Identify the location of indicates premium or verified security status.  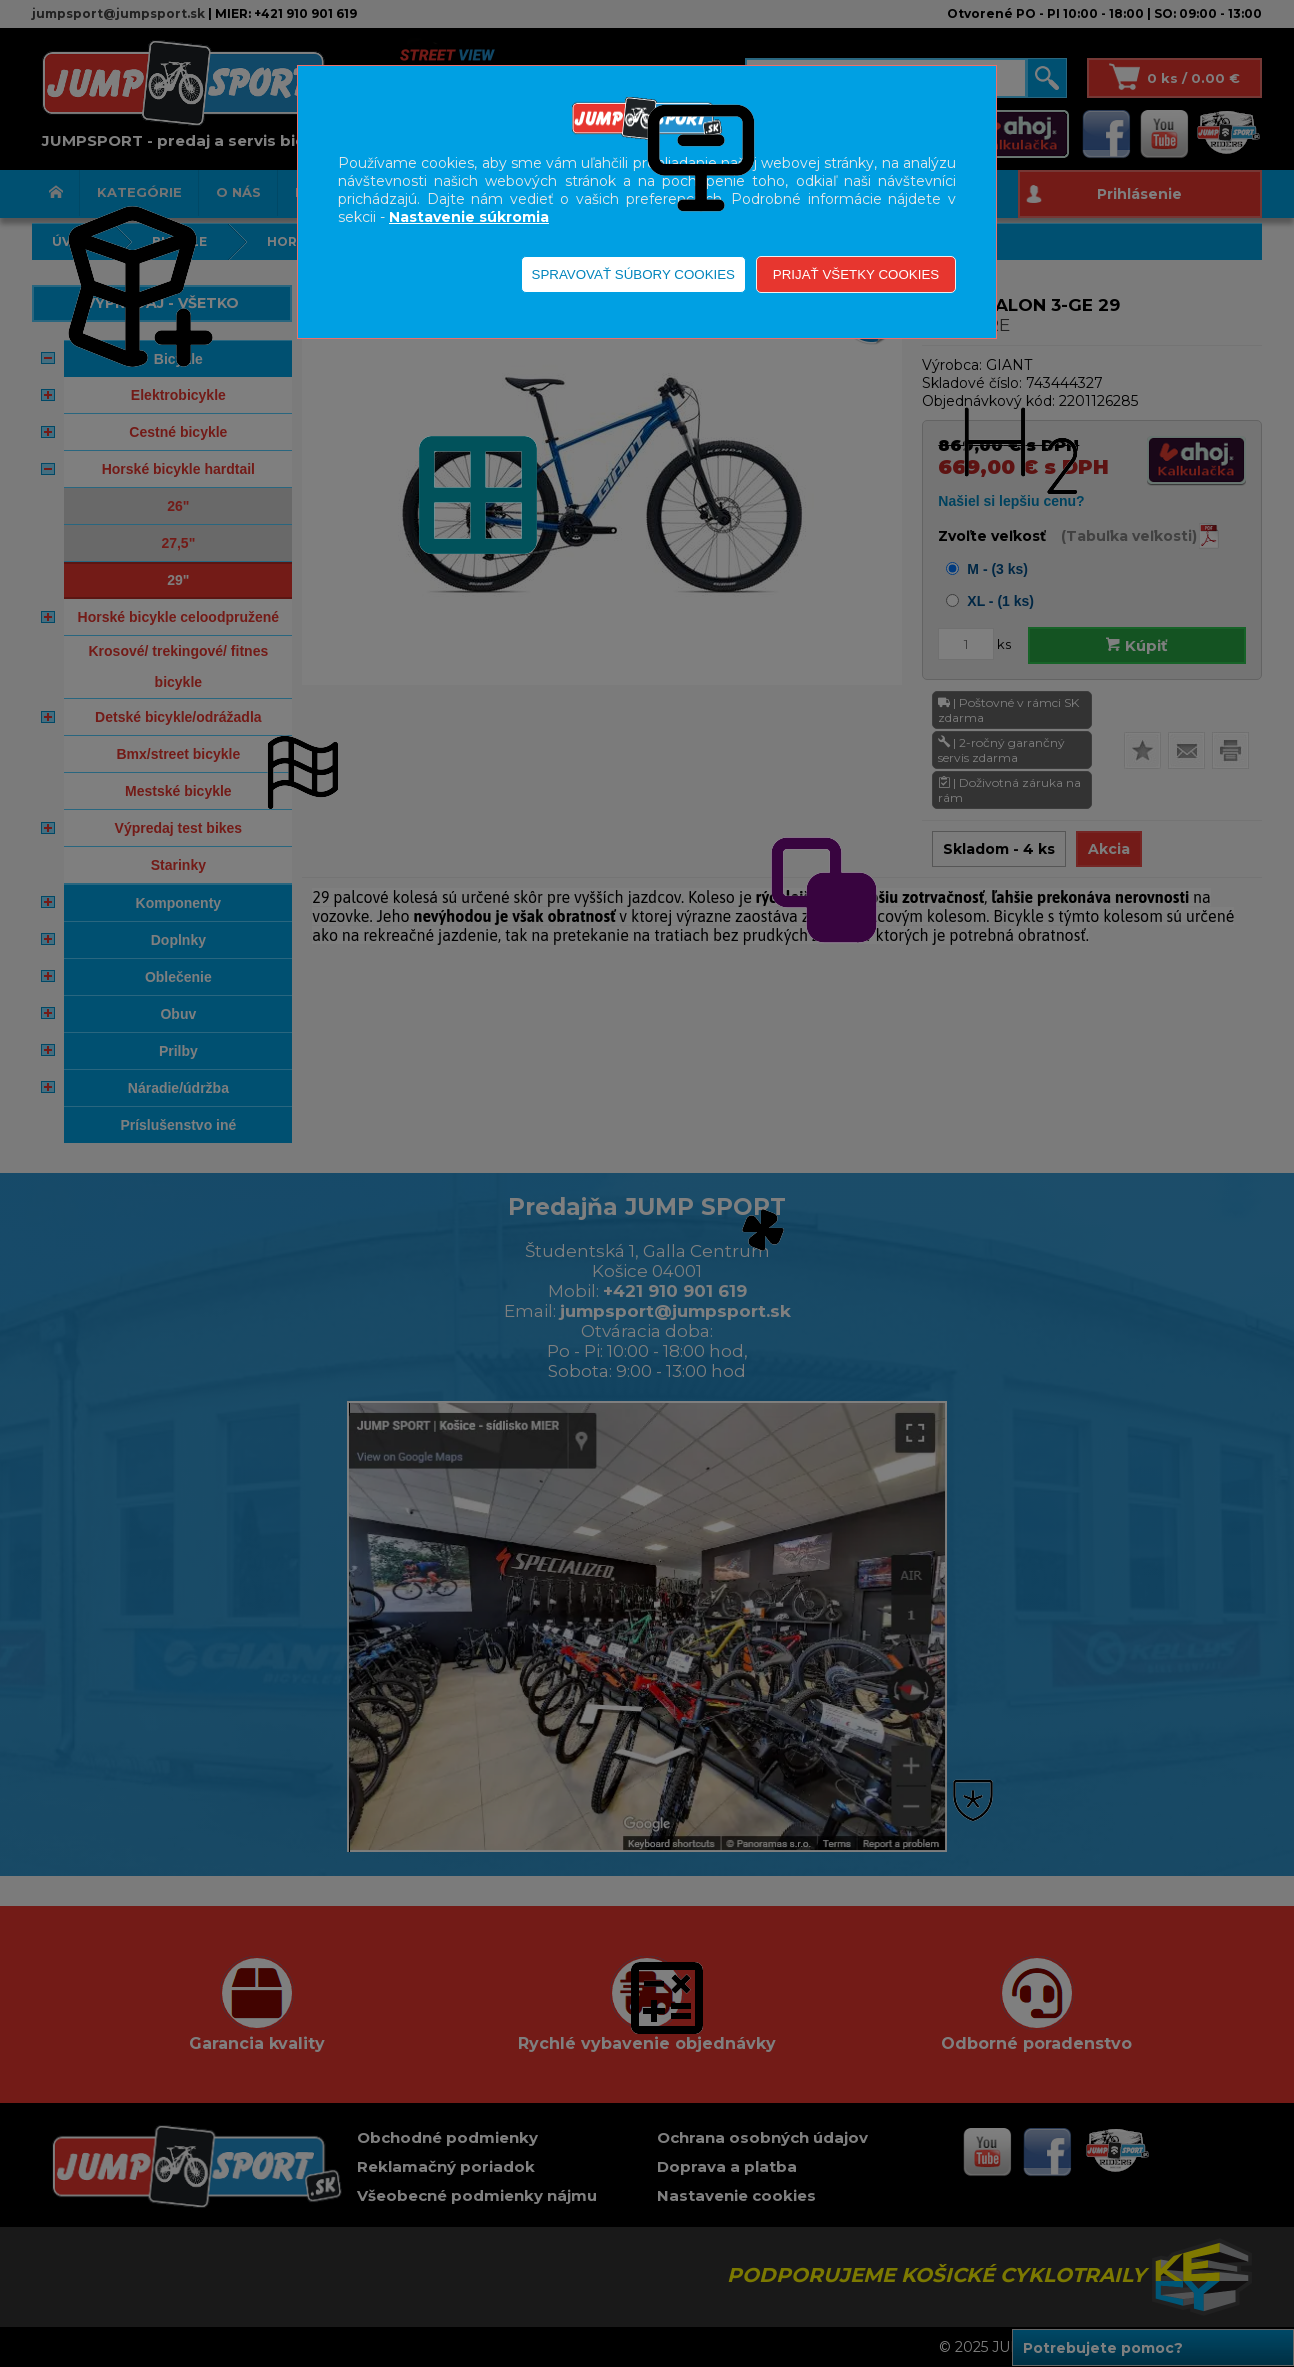
(973, 1798).